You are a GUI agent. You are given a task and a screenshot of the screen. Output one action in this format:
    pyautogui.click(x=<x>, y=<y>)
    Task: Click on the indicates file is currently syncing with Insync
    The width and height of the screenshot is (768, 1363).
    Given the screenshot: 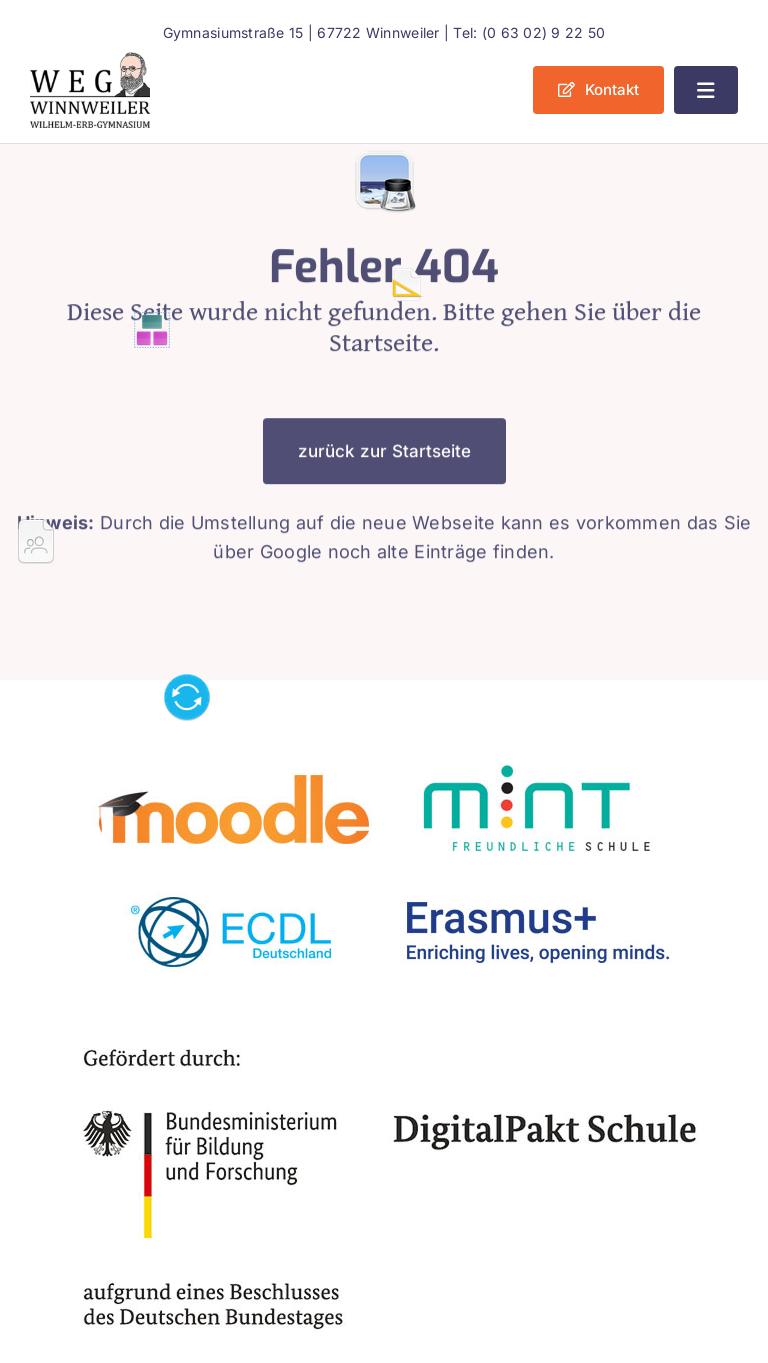 What is the action you would take?
    pyautogui.click(x=187, y=697)
    